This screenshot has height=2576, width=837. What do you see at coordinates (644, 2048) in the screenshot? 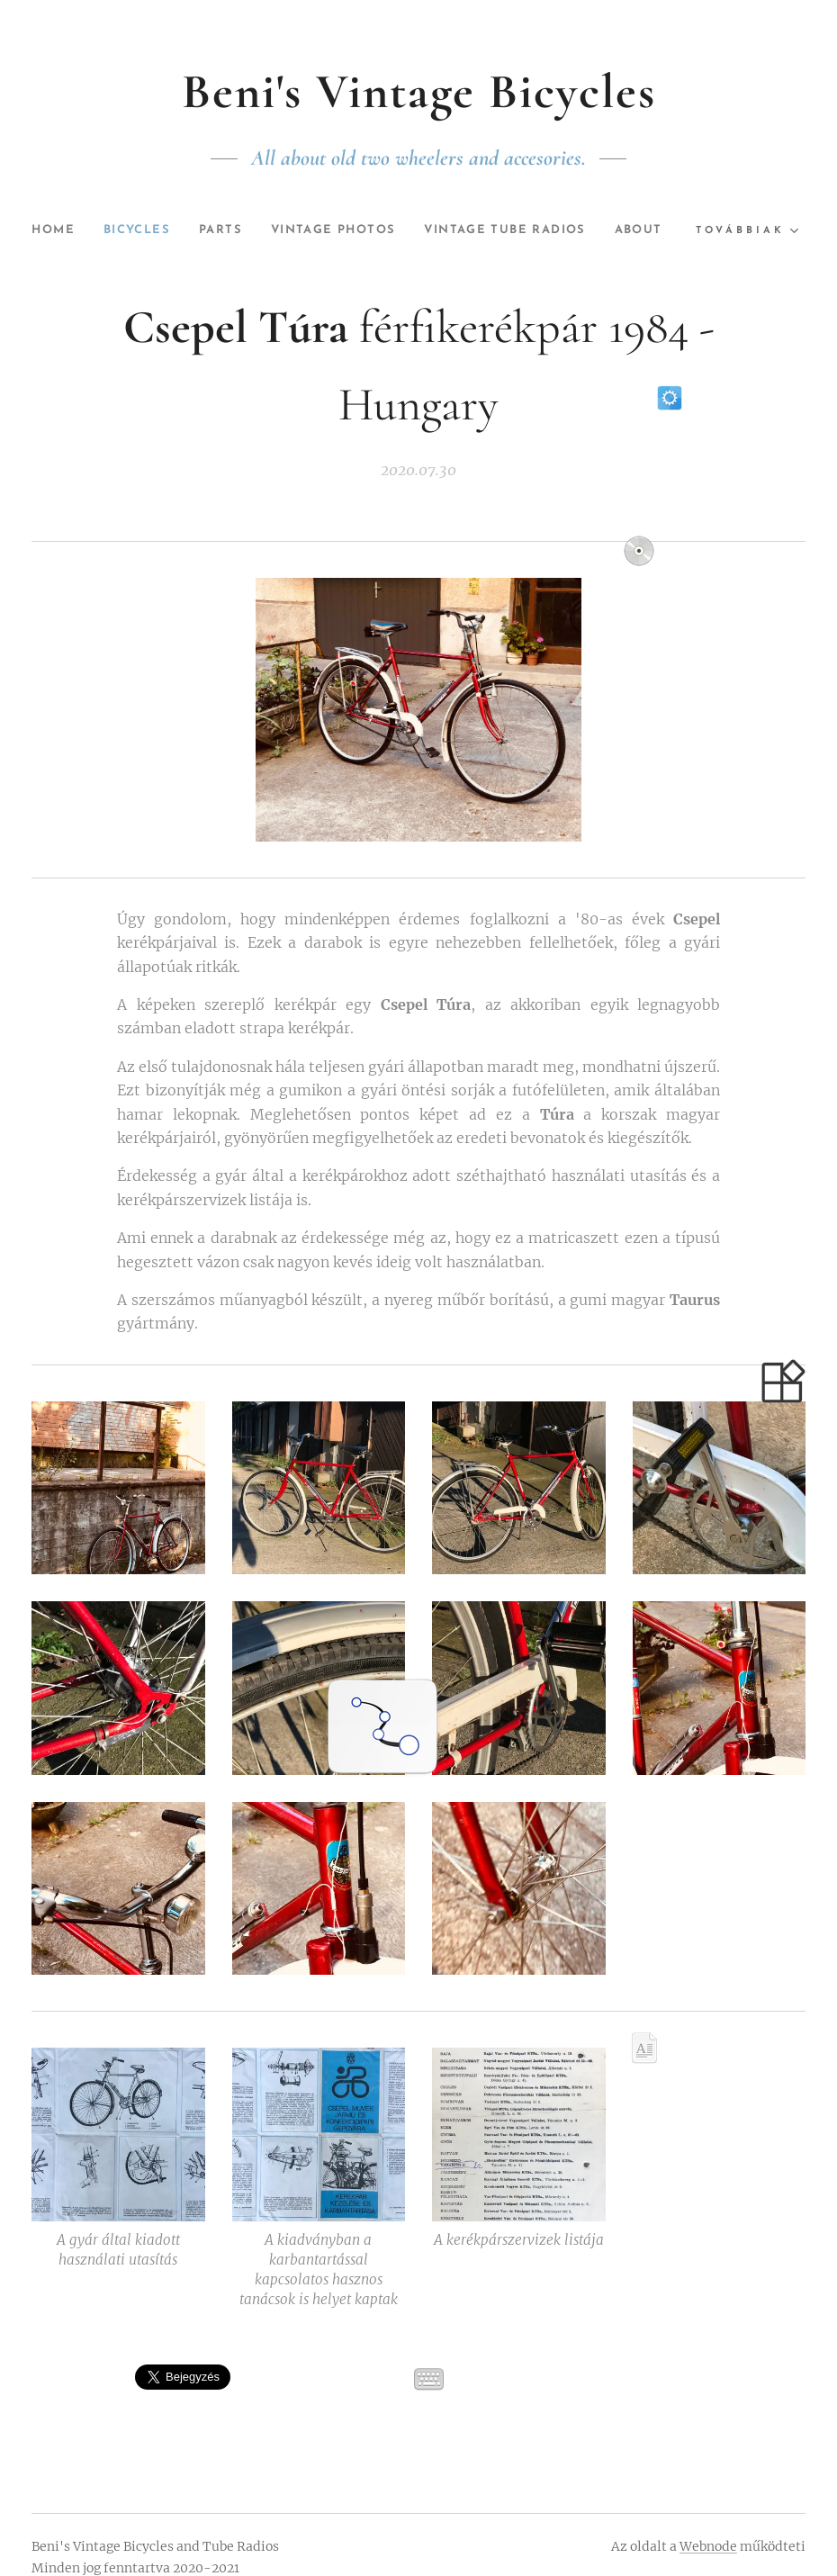
I see `a rich text or formatted document file` at bounding box center [644, 2048].